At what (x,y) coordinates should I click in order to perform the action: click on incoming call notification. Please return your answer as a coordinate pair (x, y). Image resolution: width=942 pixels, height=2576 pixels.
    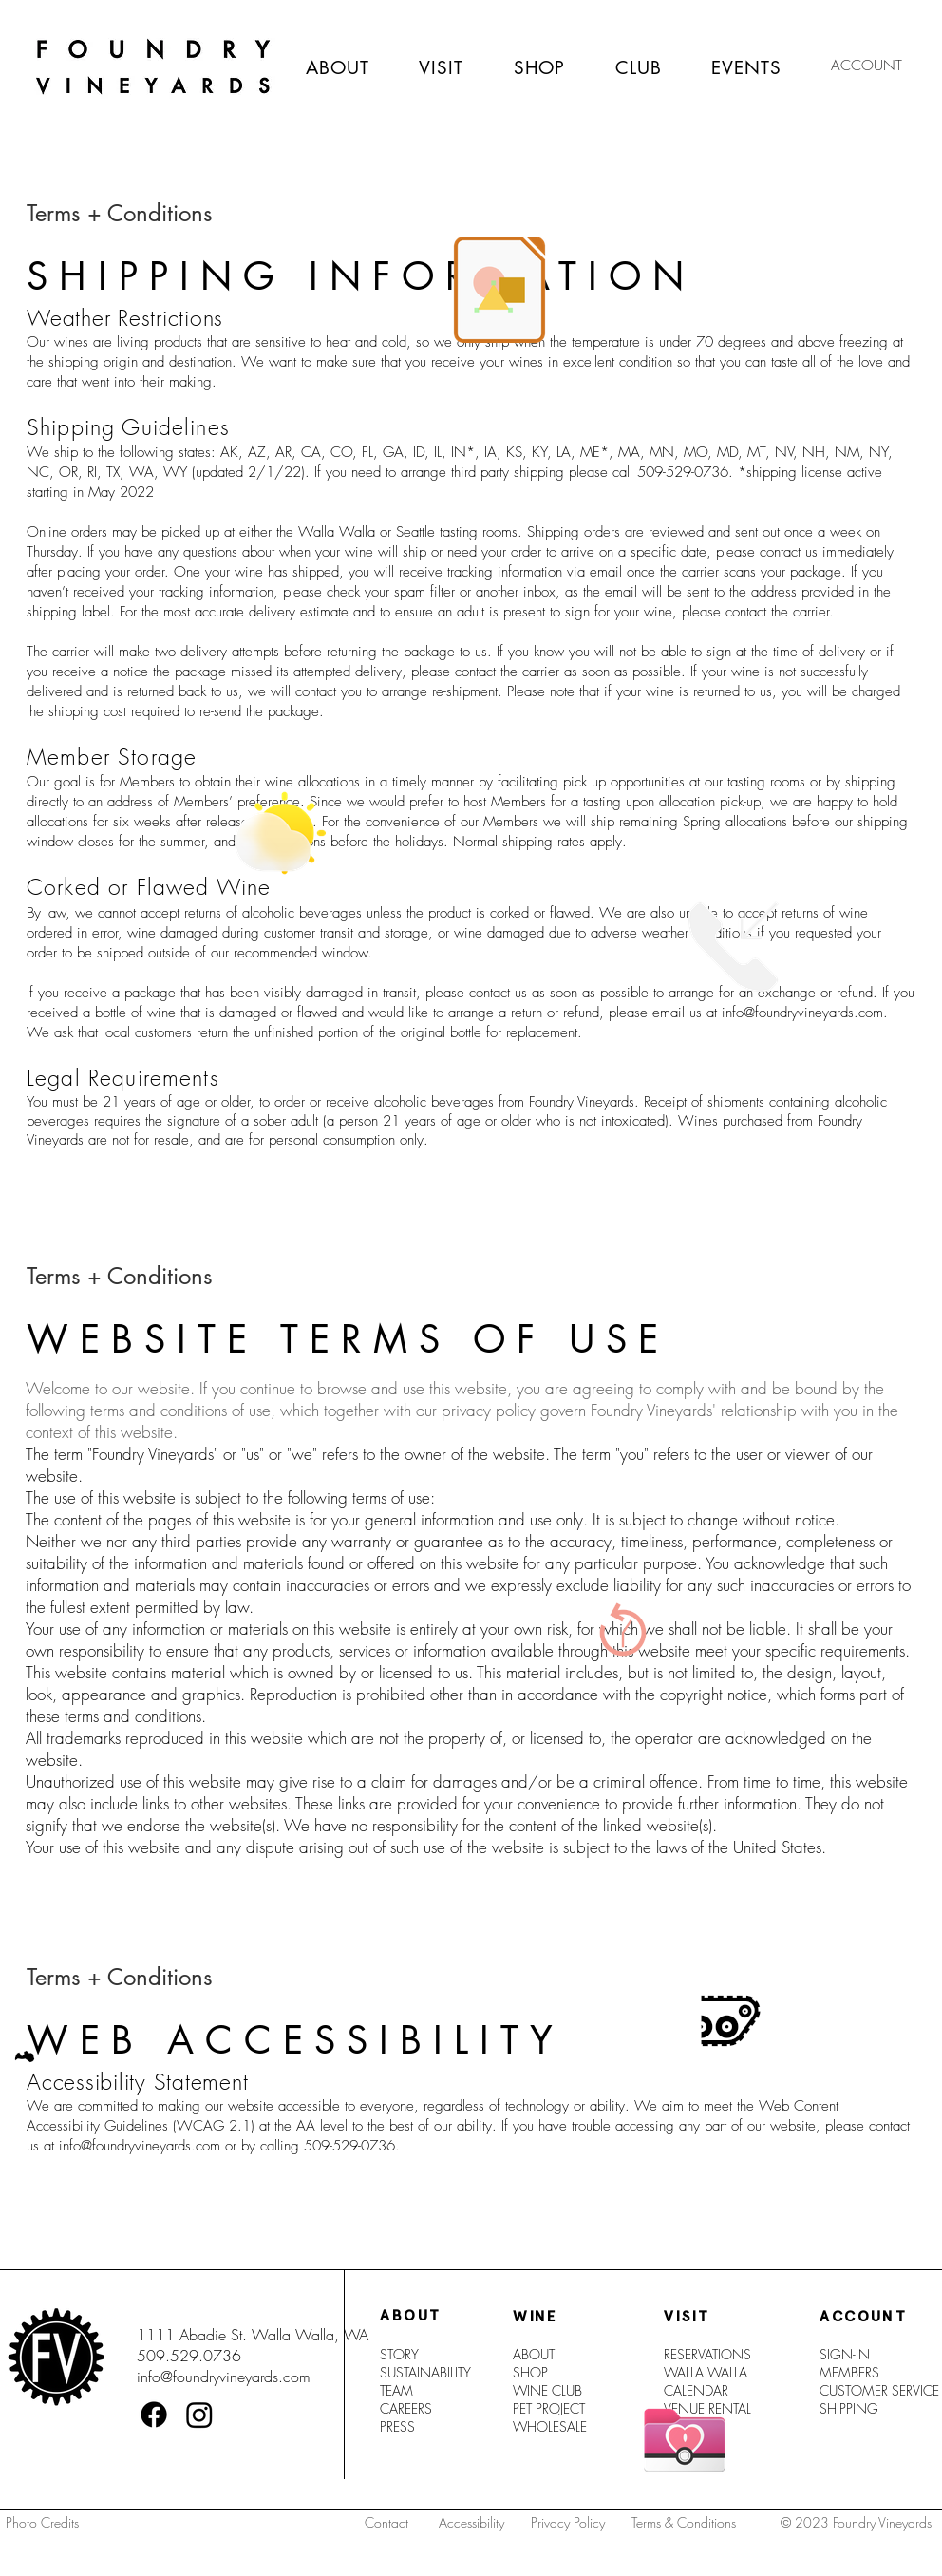
    Looking at the image, I should click on (733, 946).